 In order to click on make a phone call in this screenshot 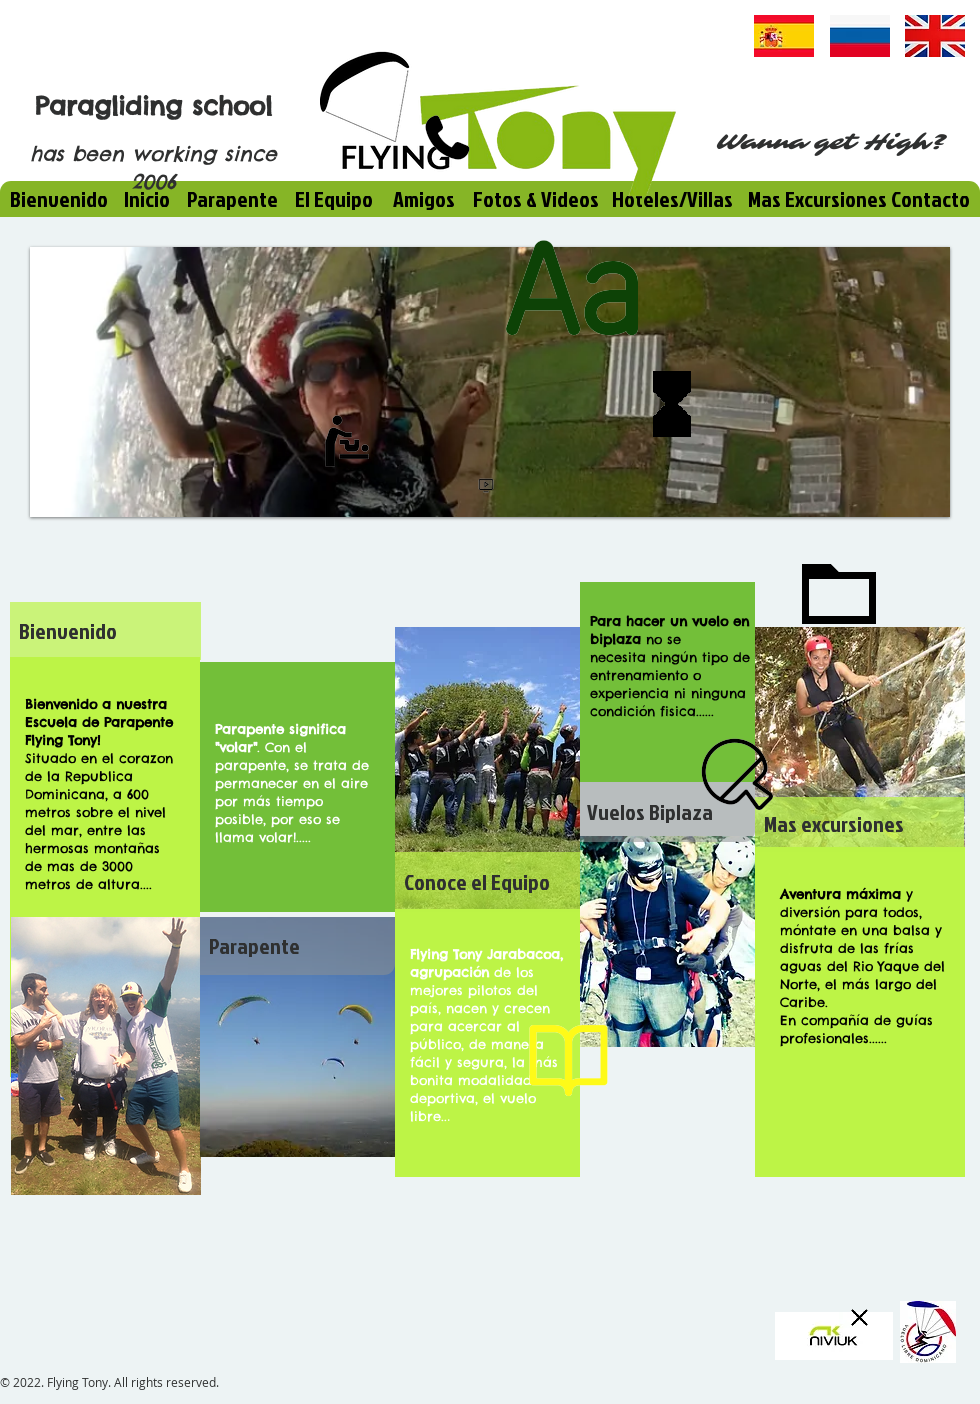, I will do `click(447, 137)`.